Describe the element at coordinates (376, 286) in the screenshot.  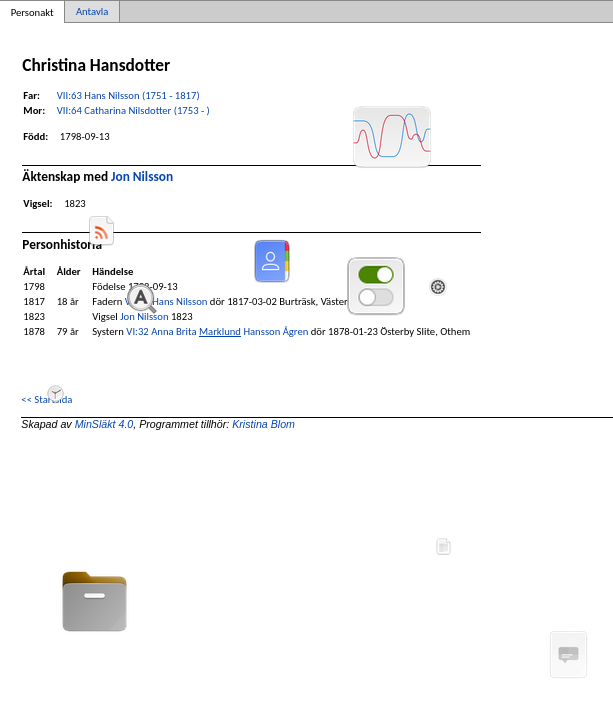
I see `open desktop preferences or settings` at that location.